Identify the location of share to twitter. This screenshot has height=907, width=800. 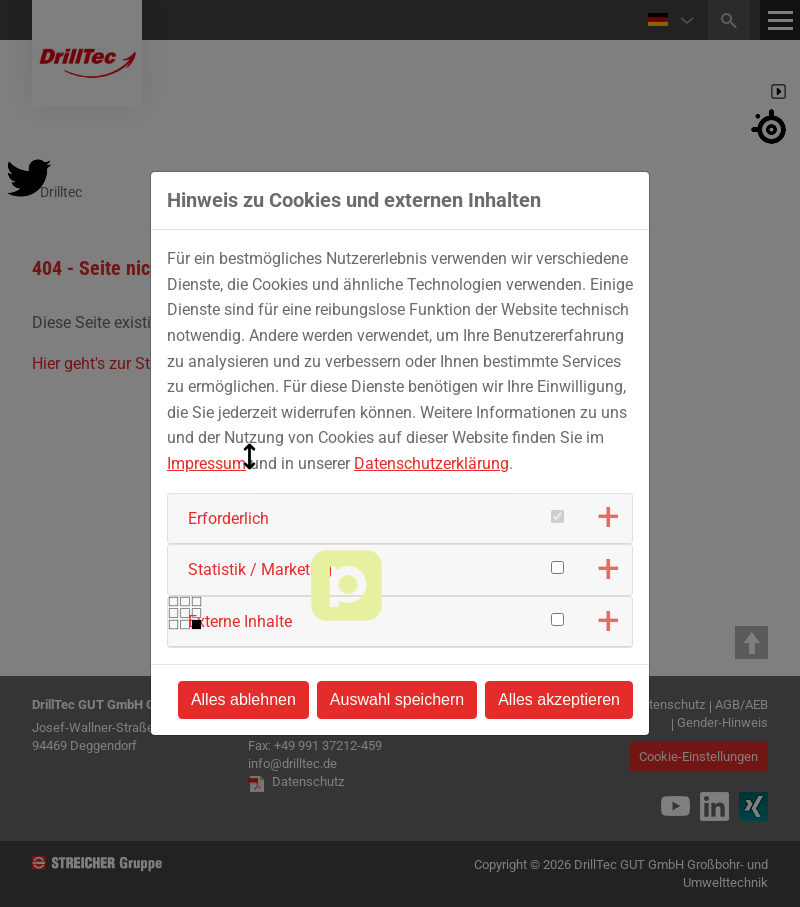
(29, 178).